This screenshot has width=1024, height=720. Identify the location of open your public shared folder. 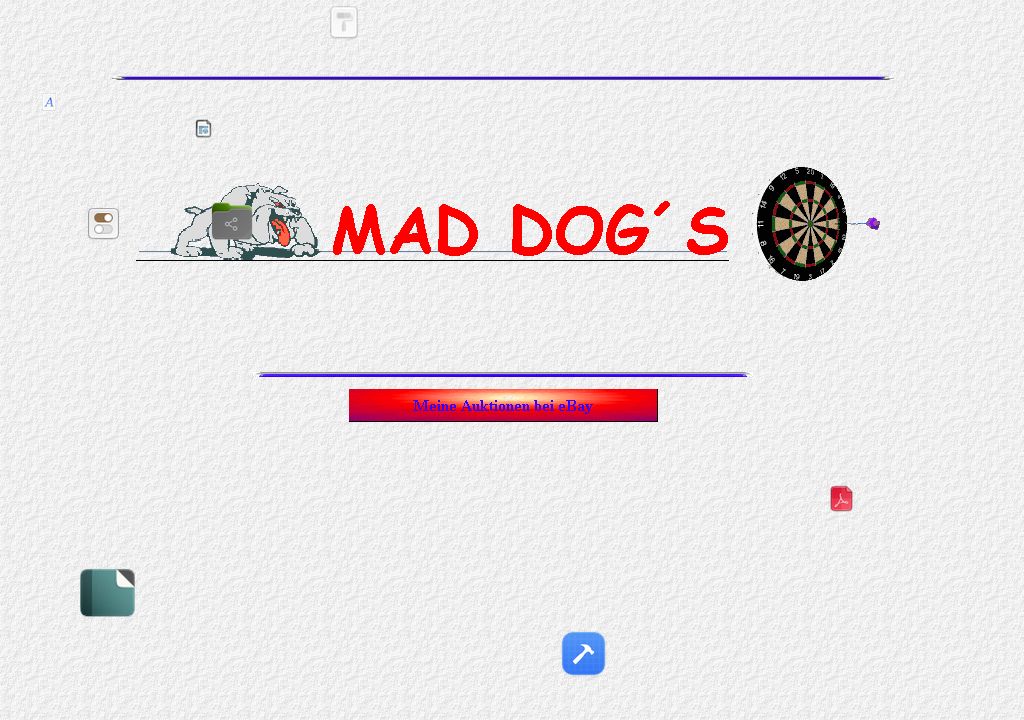
(232, 221).